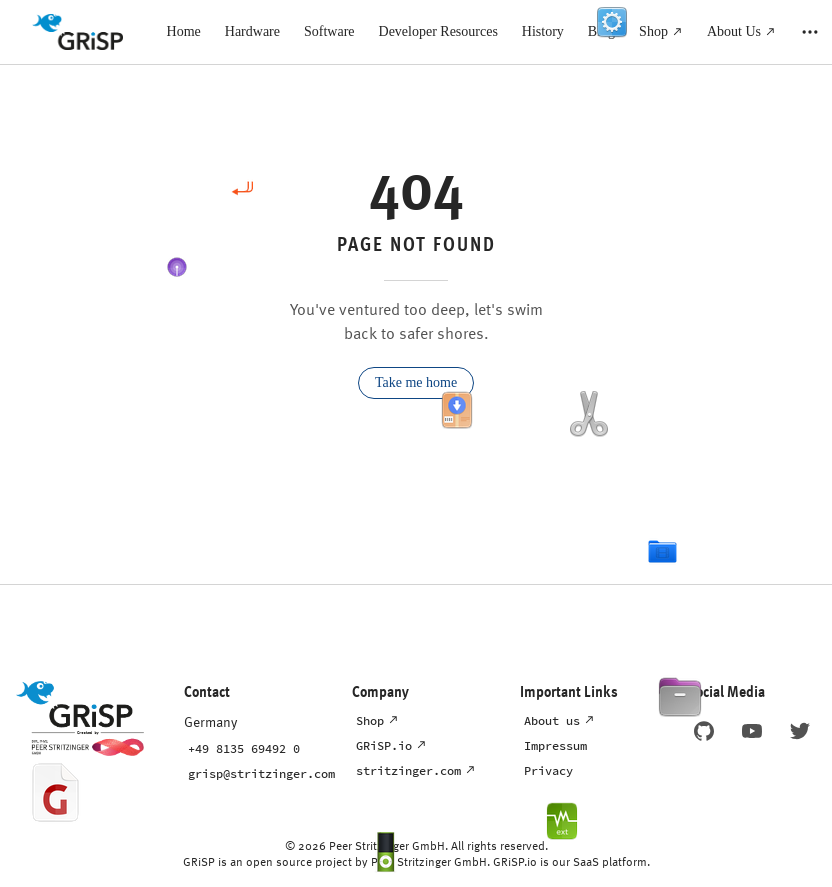 The width and height of the screenshot is (832, 887). I want to click on virtualbox extension pack file, so click(562, 821).